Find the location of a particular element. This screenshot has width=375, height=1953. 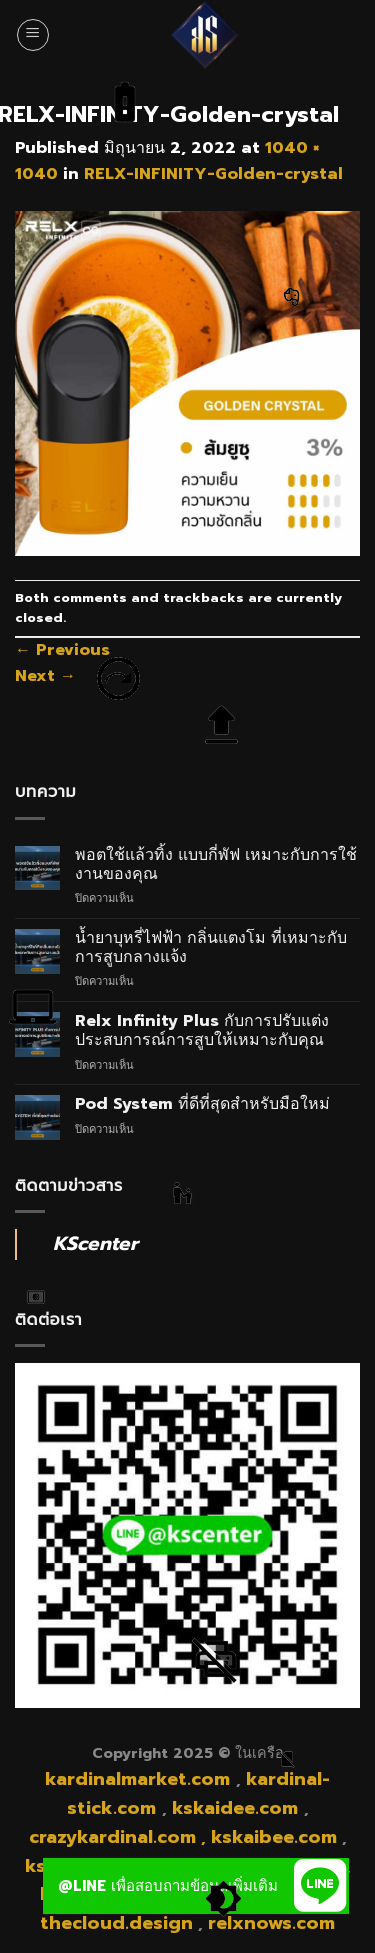

skip to next scheduled item is located at coordinates (118, 678).